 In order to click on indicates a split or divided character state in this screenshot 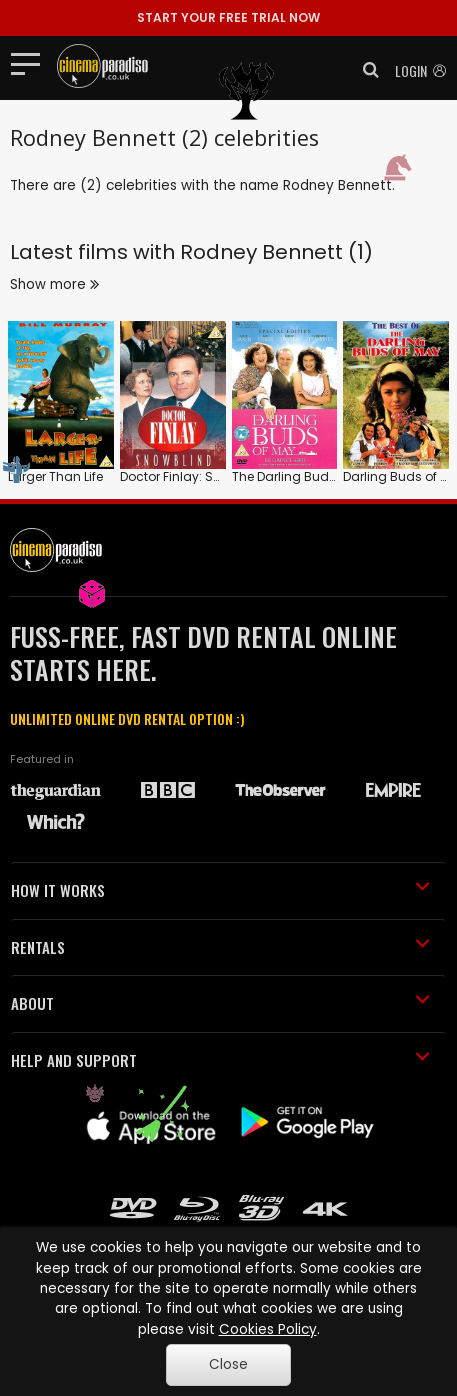, I will do `click(16, 469)`.